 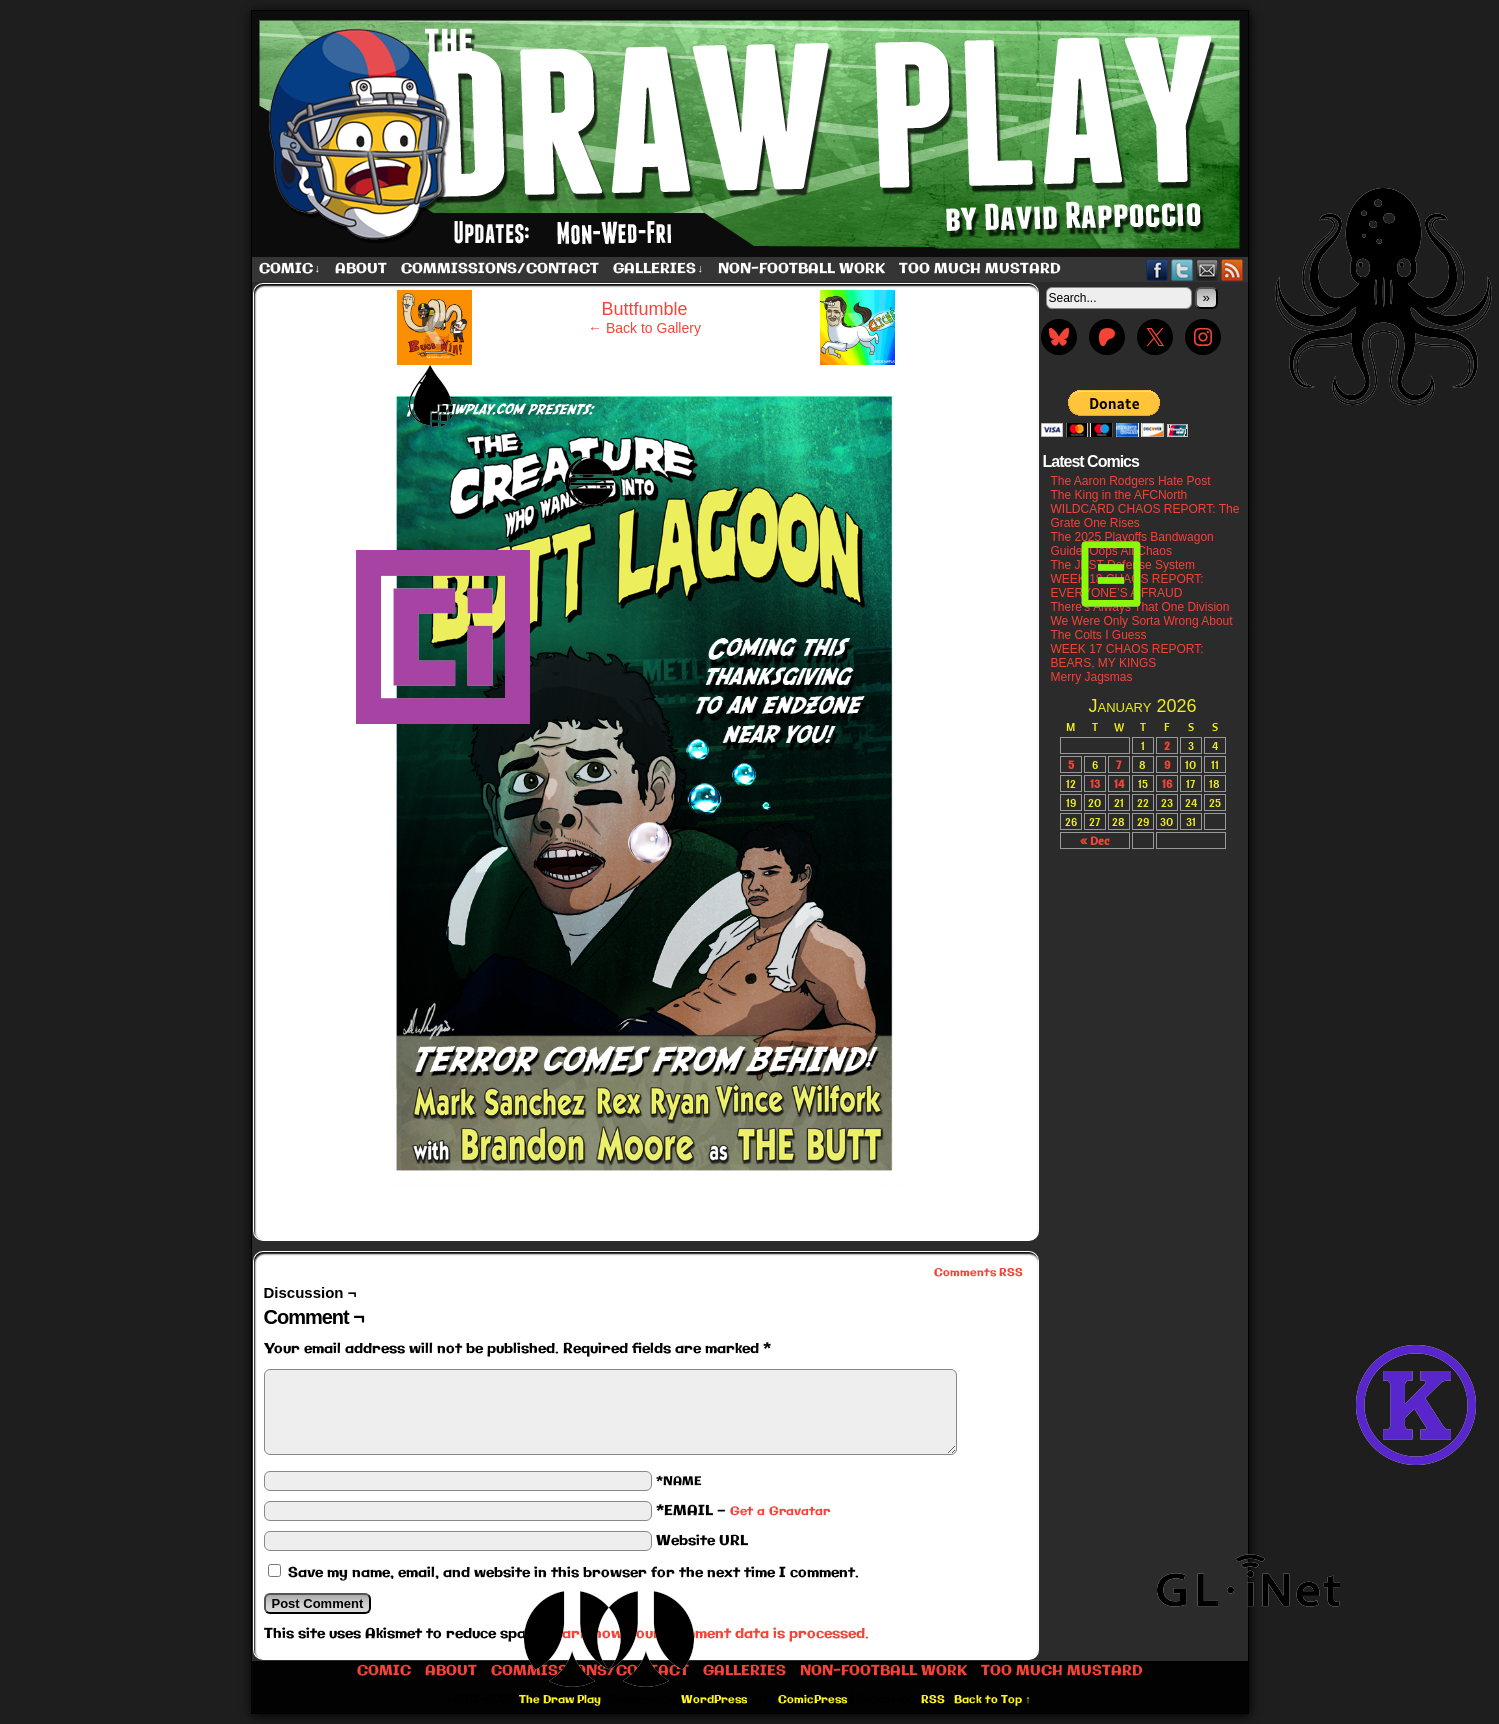 I want to click on testing library logo, so click(x=1383, y=296).